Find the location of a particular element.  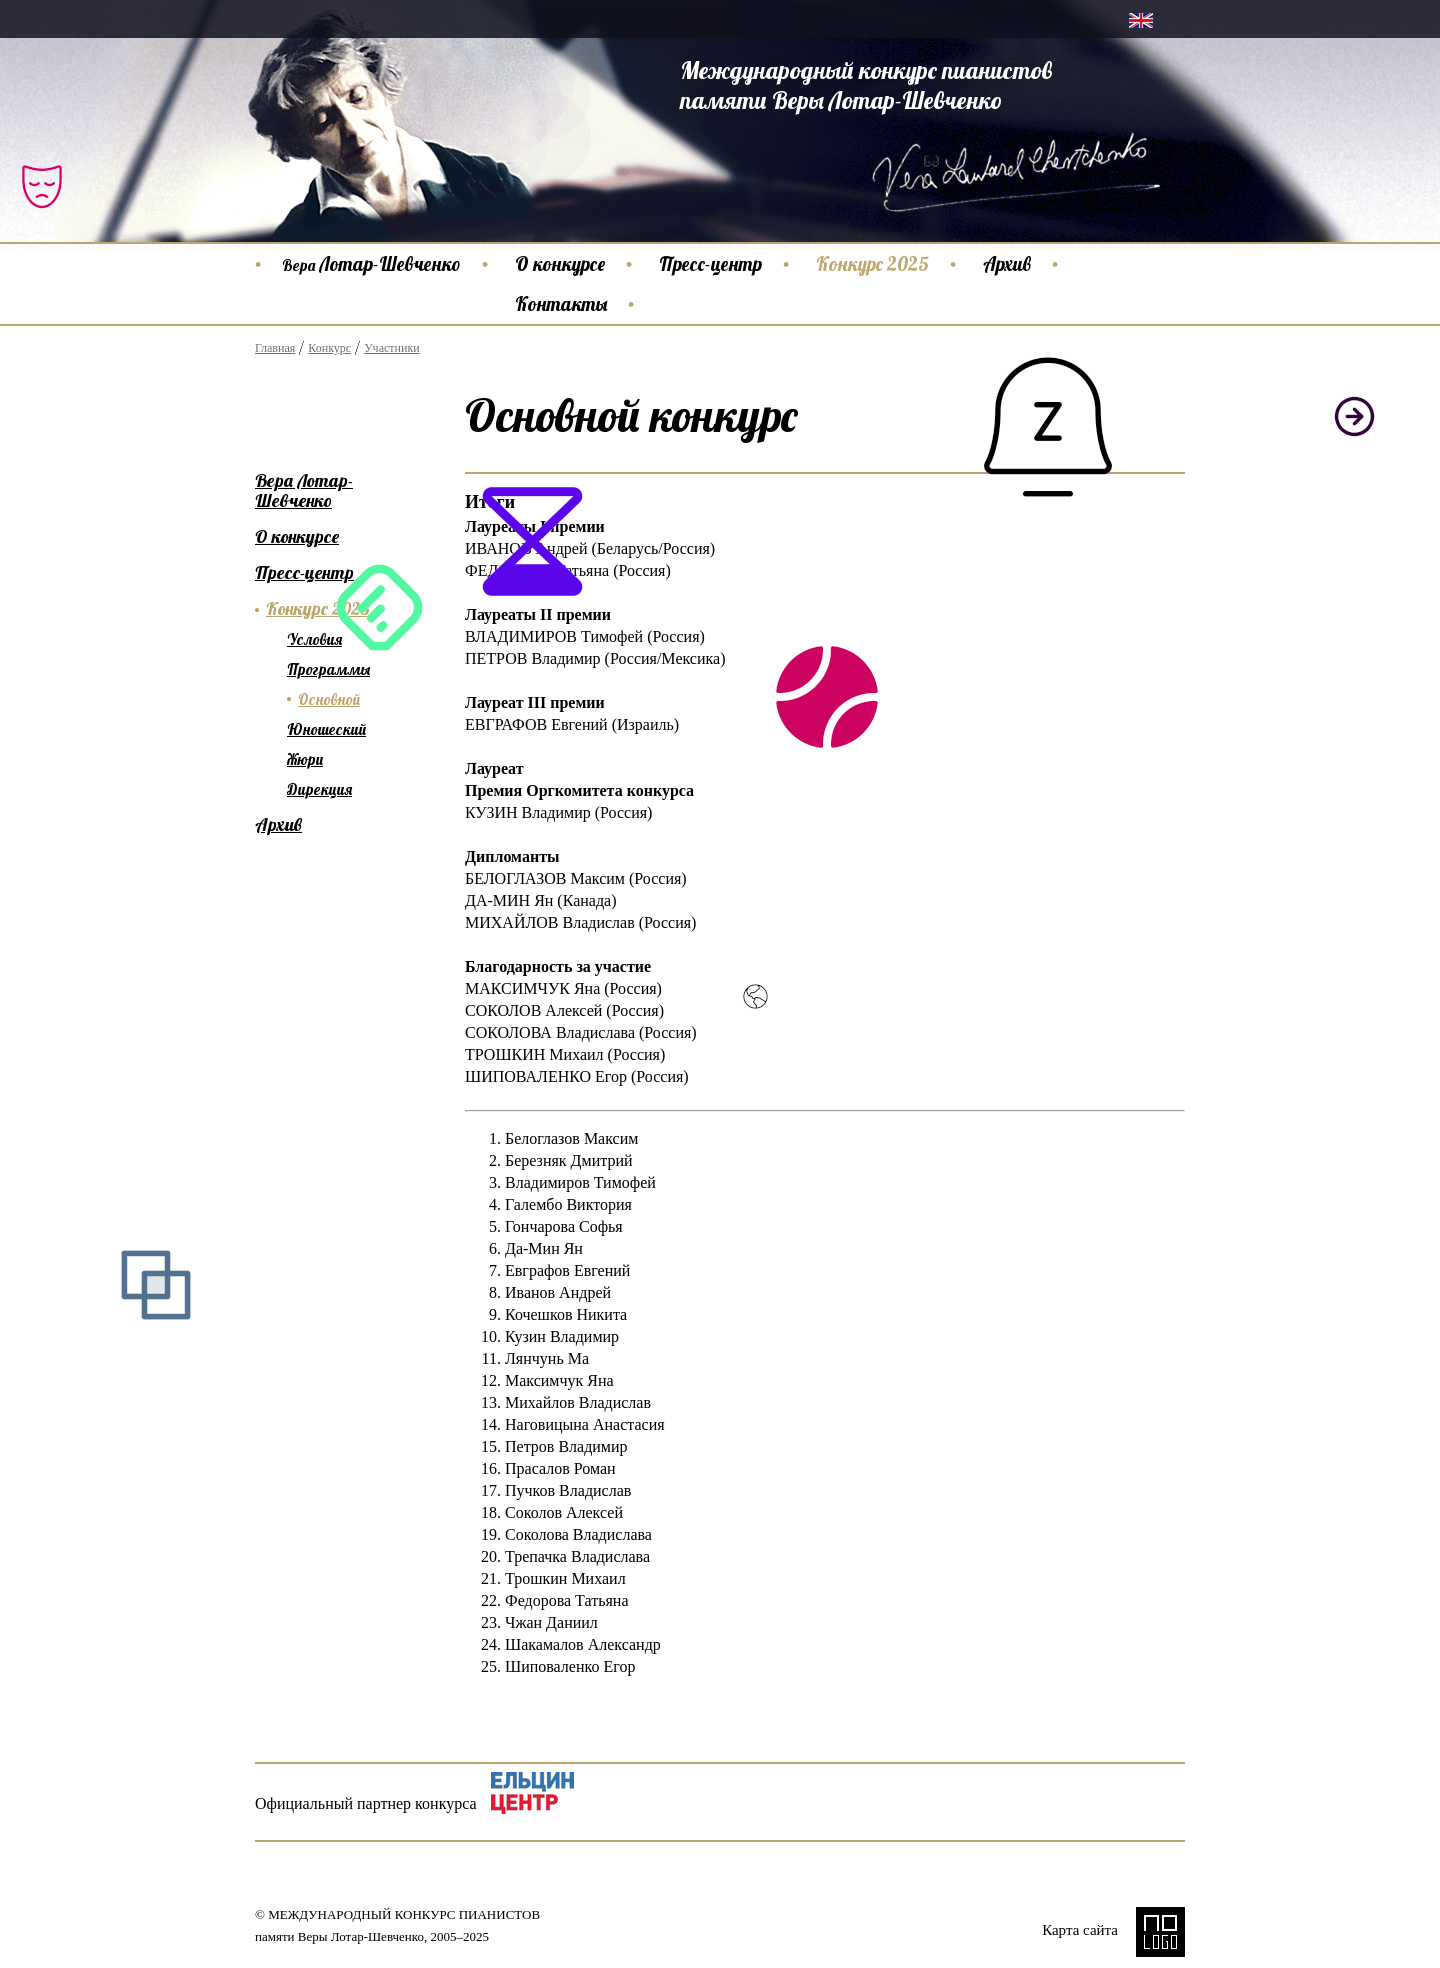

access tennis or racquet sports features is located at coordinates (827, 697).